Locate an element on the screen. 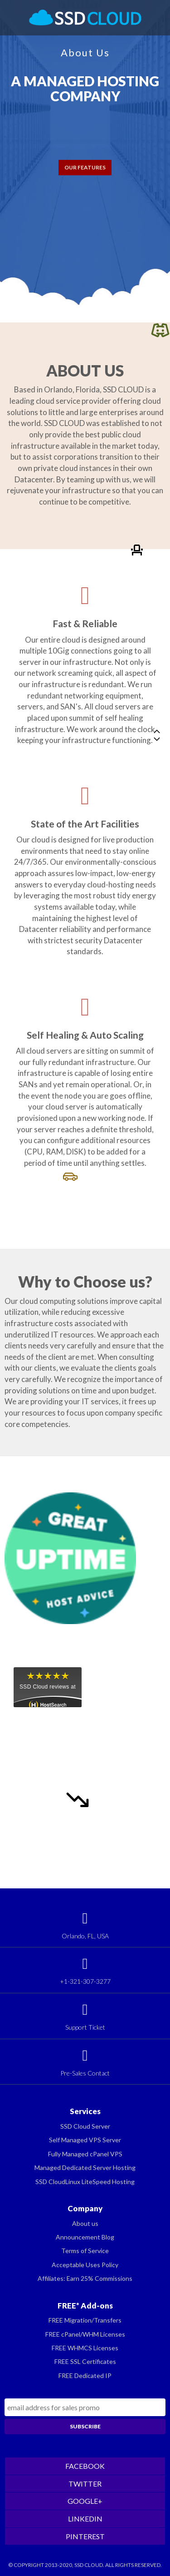 This screenshot has height=2576, width=170. select or reserve a seat is located at coordinates (137, 550).